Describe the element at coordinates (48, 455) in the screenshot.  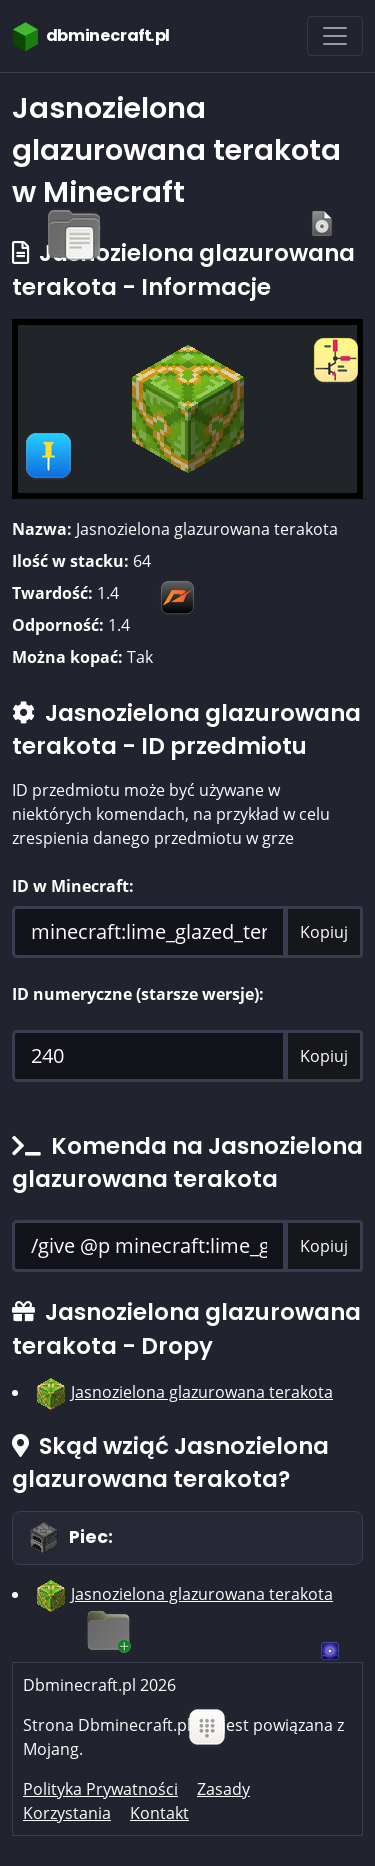
I see `open pinapp for saving and organizing pins` at that location.